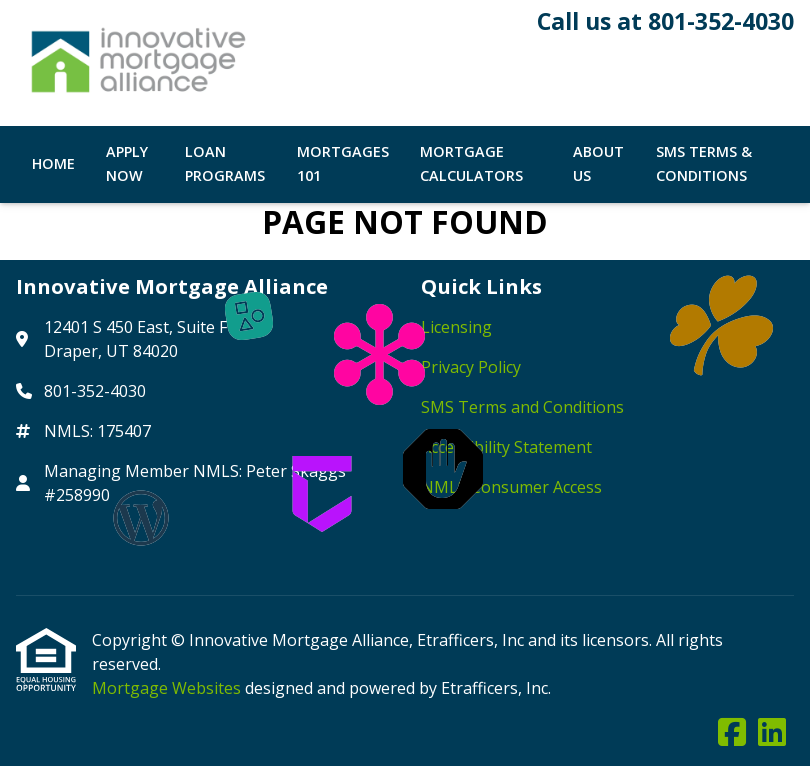 The height and width of the screenshot is (766, 810). What do you see at coordinates (443, 469) in the screenshot?
I see `adblock browser extension logo` at bounding box center [443, 469].